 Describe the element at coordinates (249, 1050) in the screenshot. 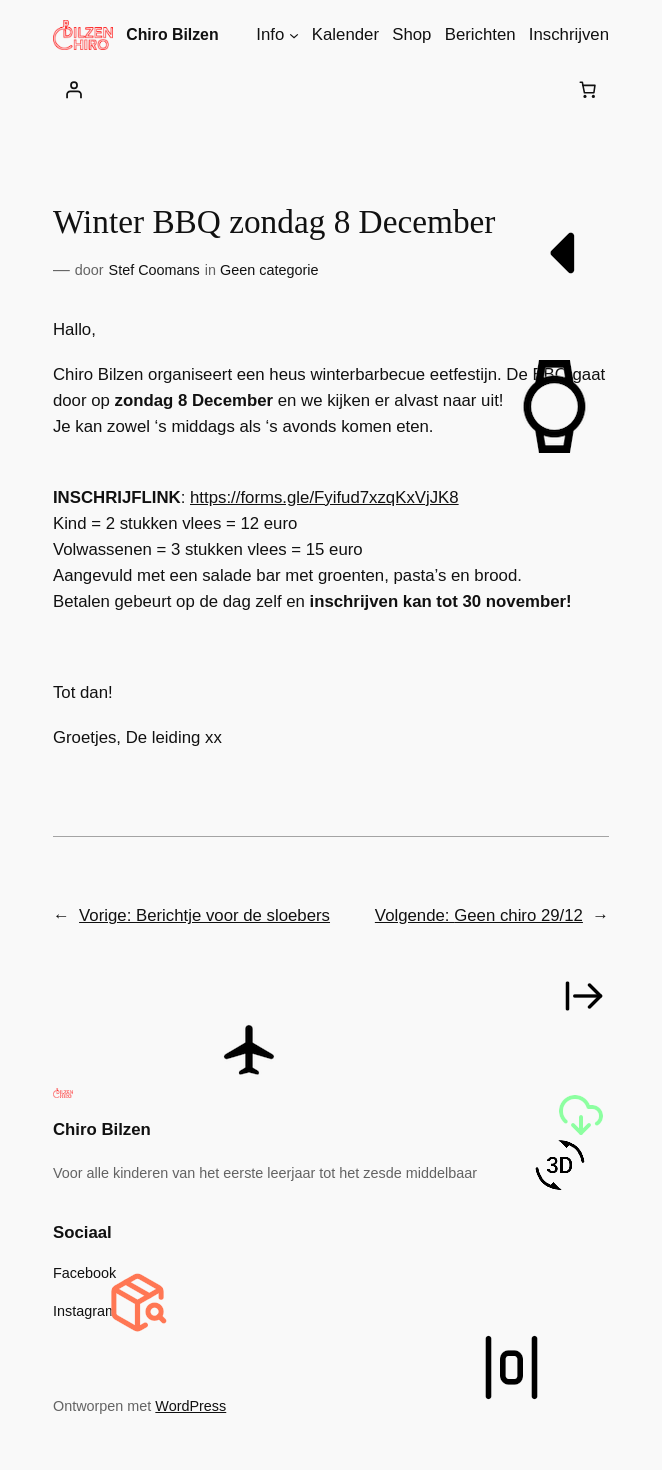

I see `enable airplane mode` at that location.